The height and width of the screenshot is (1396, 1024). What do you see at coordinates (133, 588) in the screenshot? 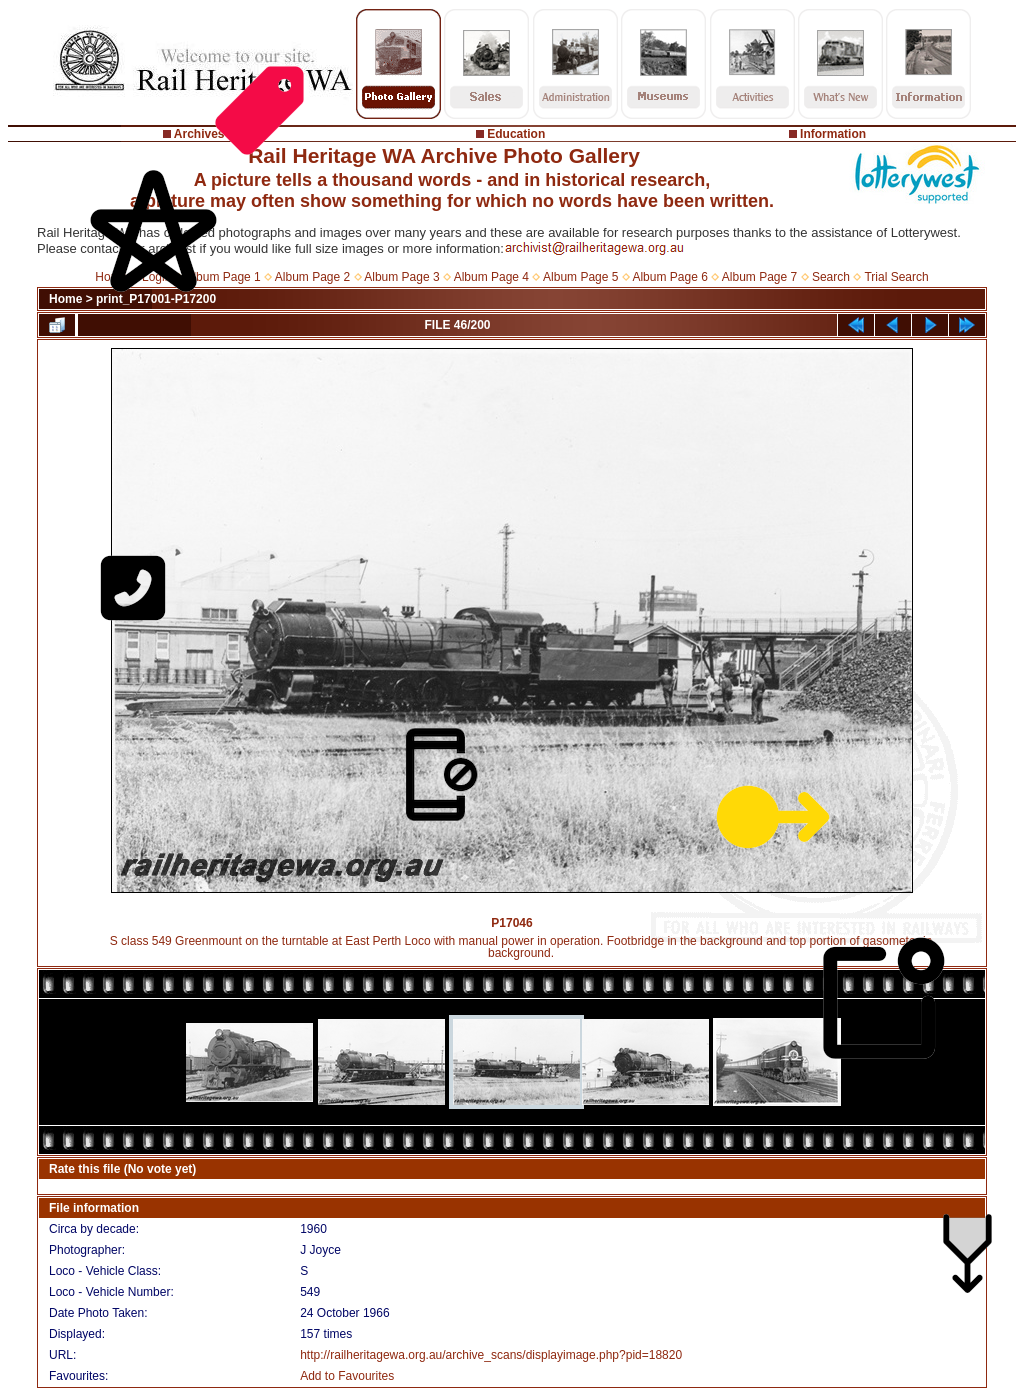
I see `tap to make a phone call` at bounding box center [133, 588].